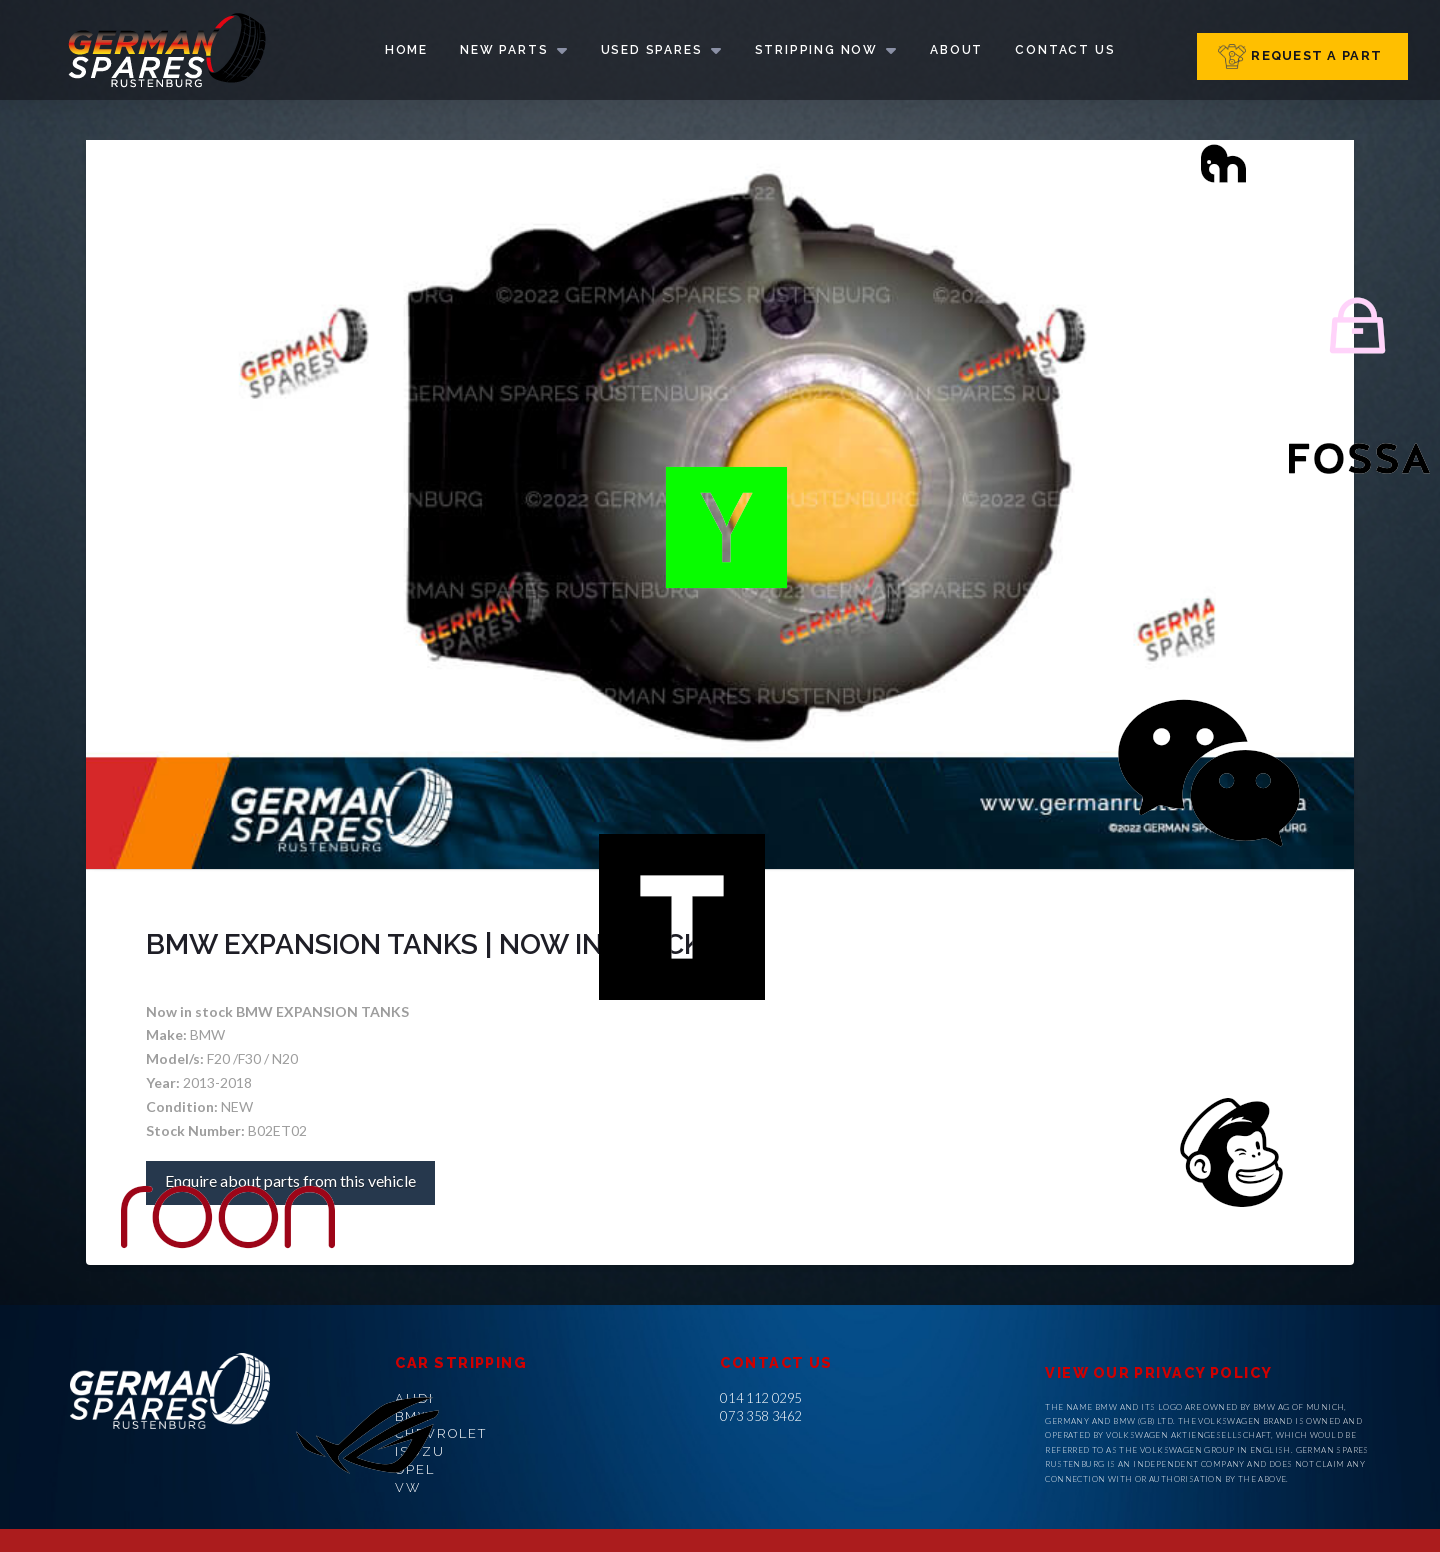 The height and width of the screenshot is (1552, 1440). Describe the element at coordinates (726, 527) in the screenshot. I see `open hacker news` at that location.